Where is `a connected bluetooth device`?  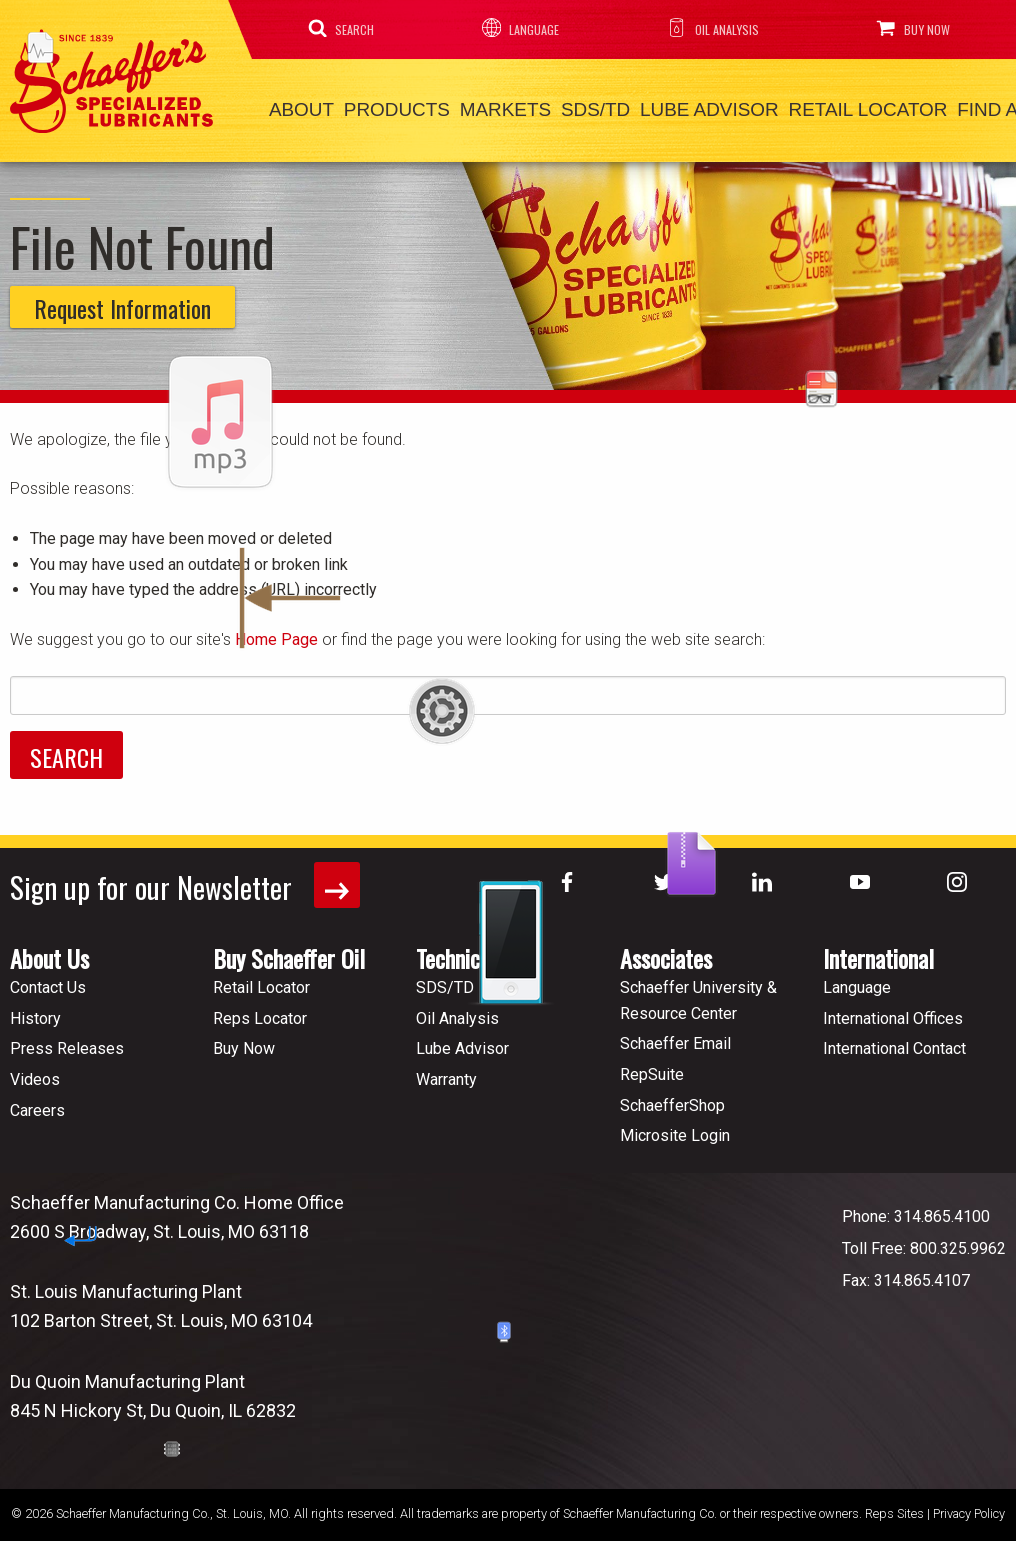 a connected bluetooth device is located at coordinates (504, 1332).